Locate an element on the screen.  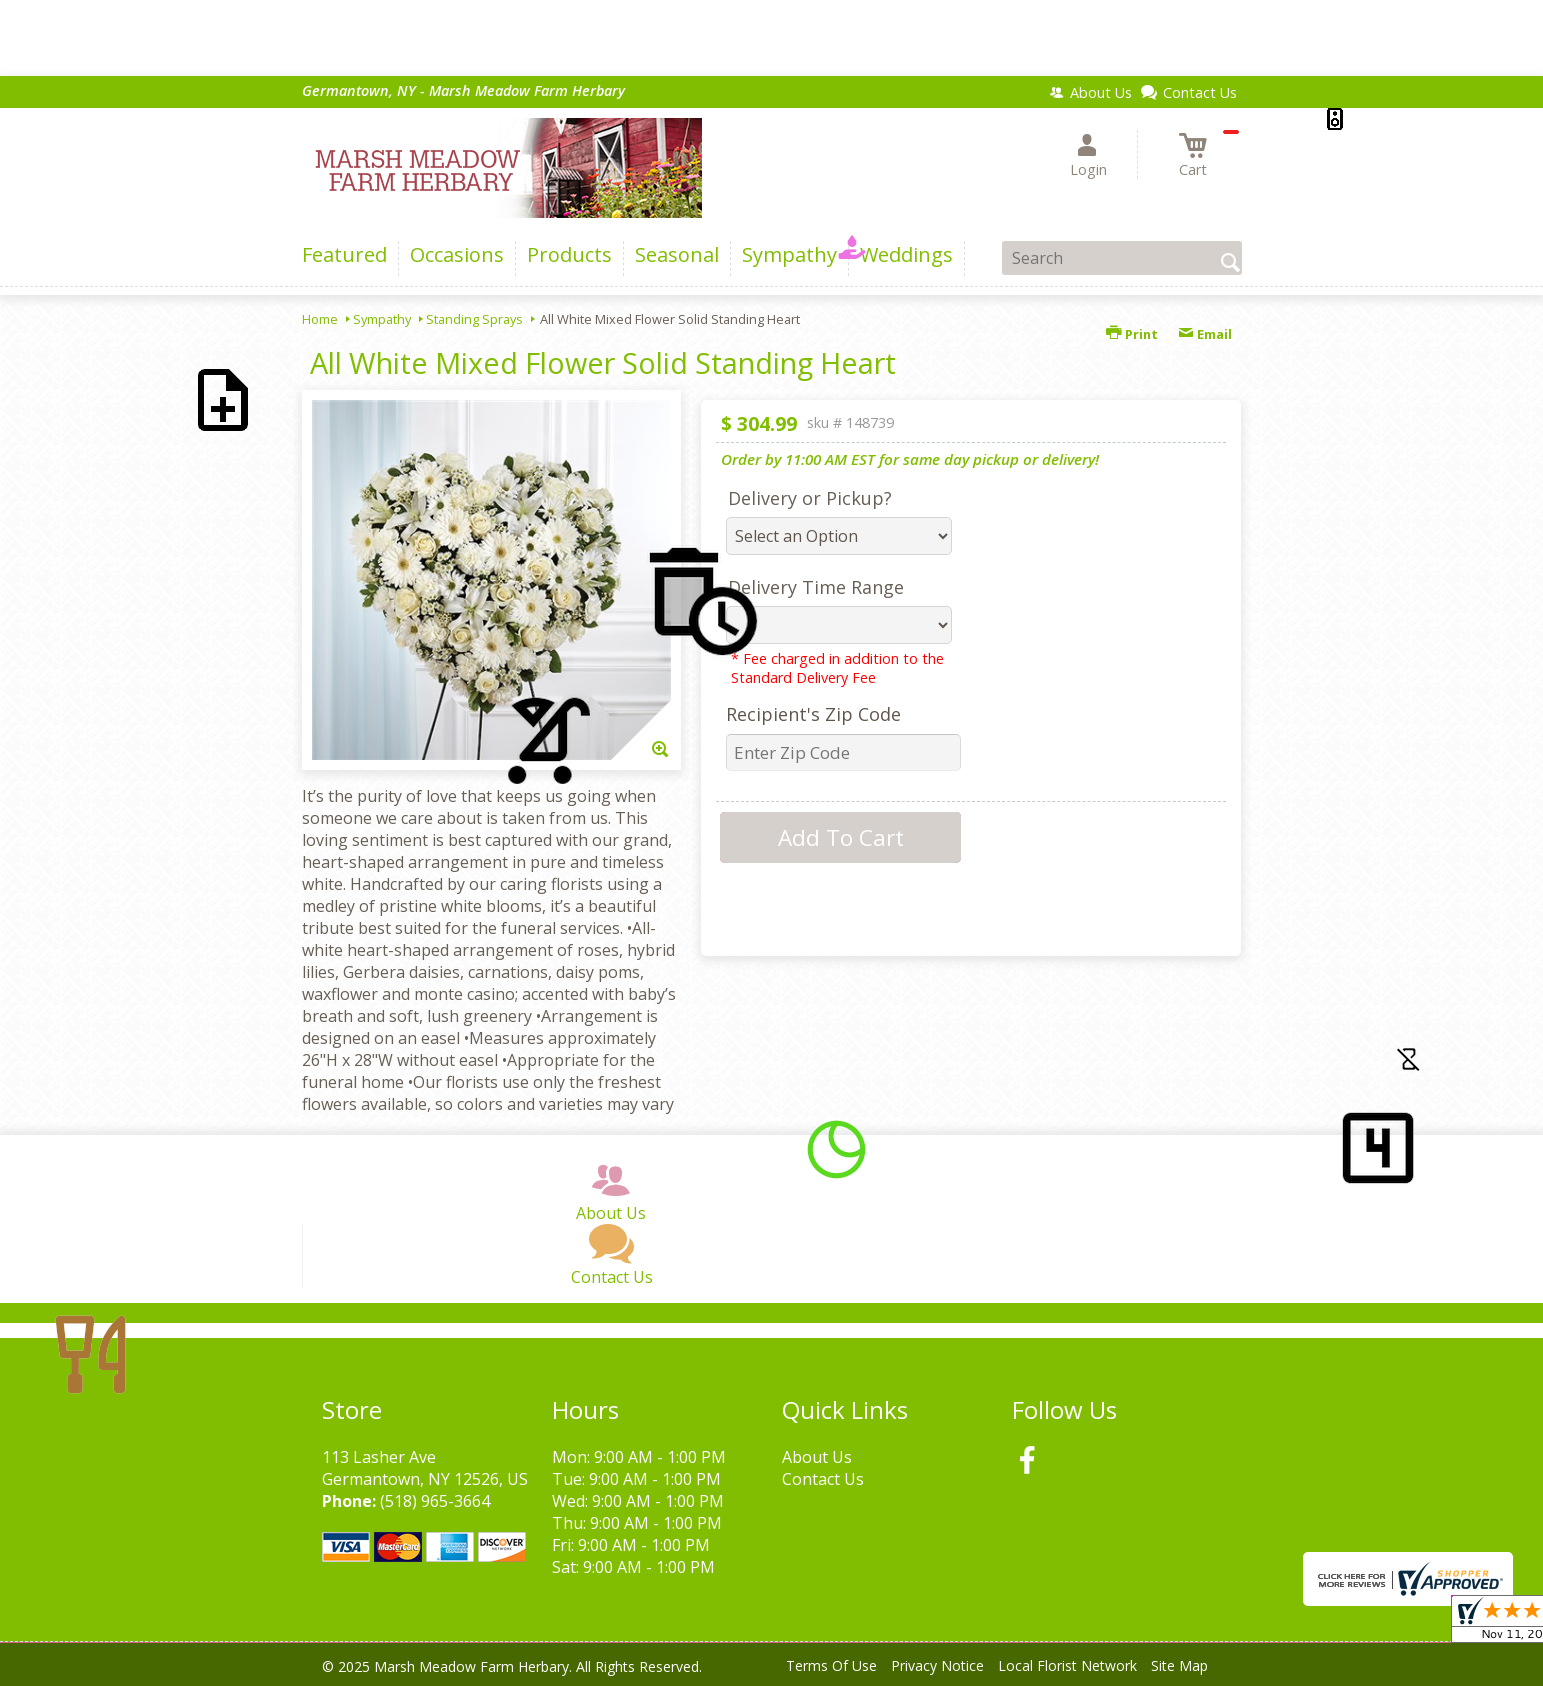
timer or countdown feature disabled is located at coordinates (1409, 1059).